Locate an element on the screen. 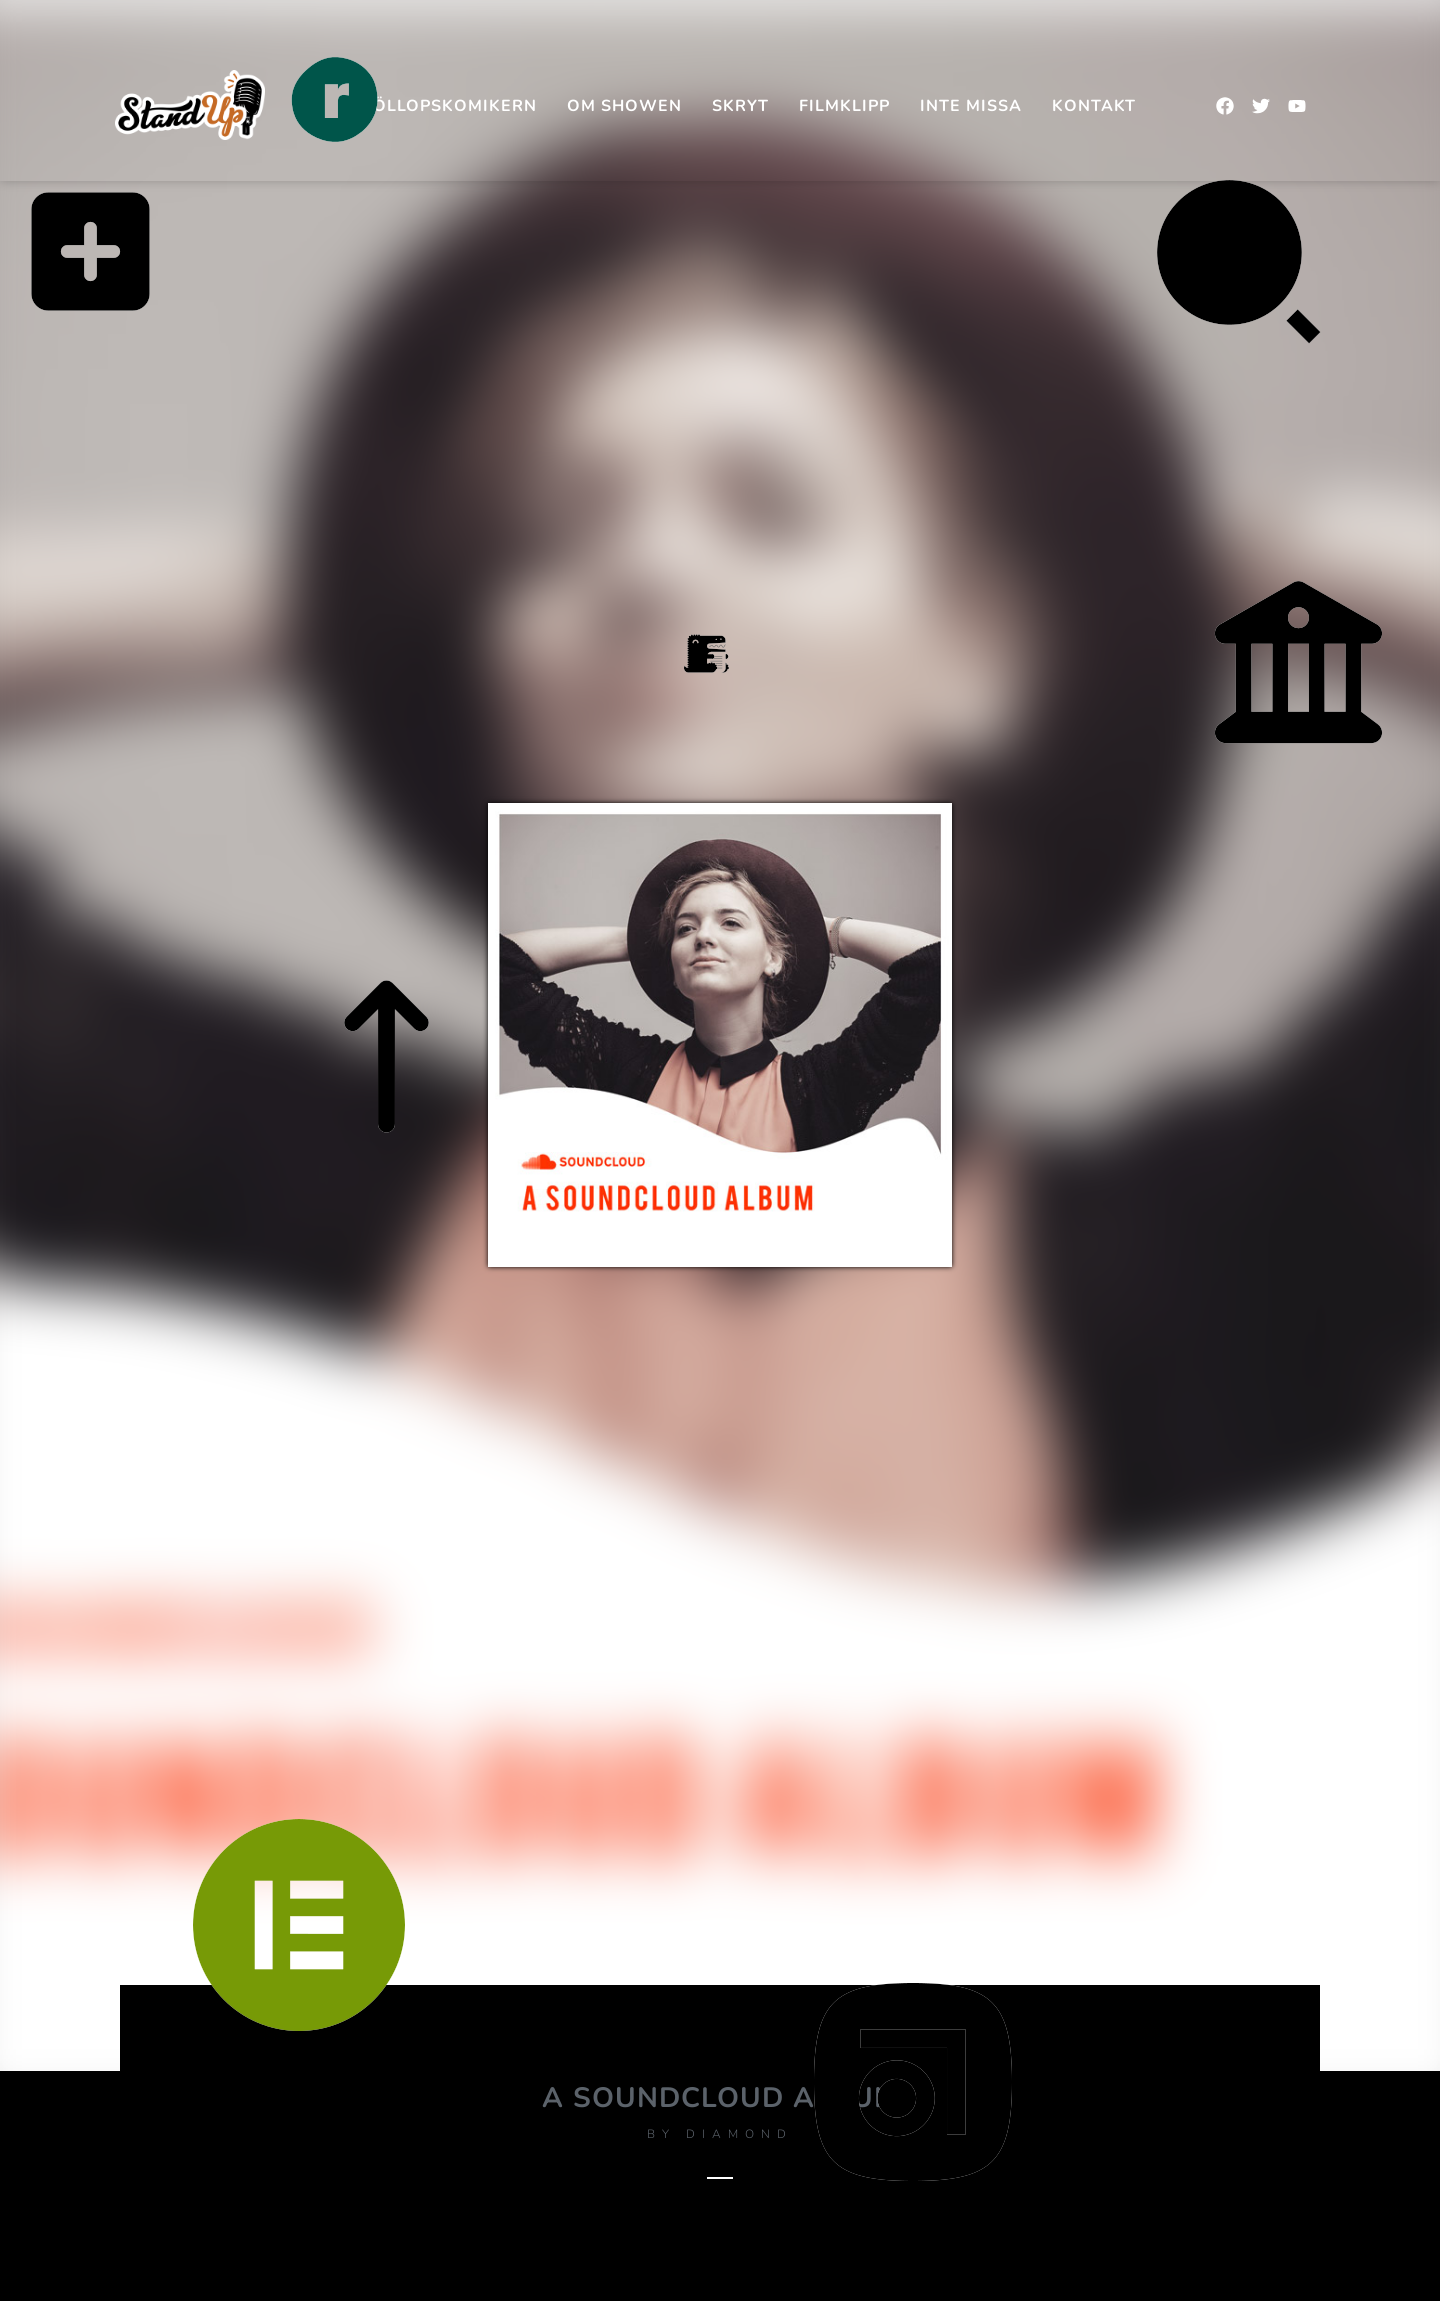 The height and width of the screenshot is (2301, 1440). open Elementor website builder is located at coordinates (299, 1925).